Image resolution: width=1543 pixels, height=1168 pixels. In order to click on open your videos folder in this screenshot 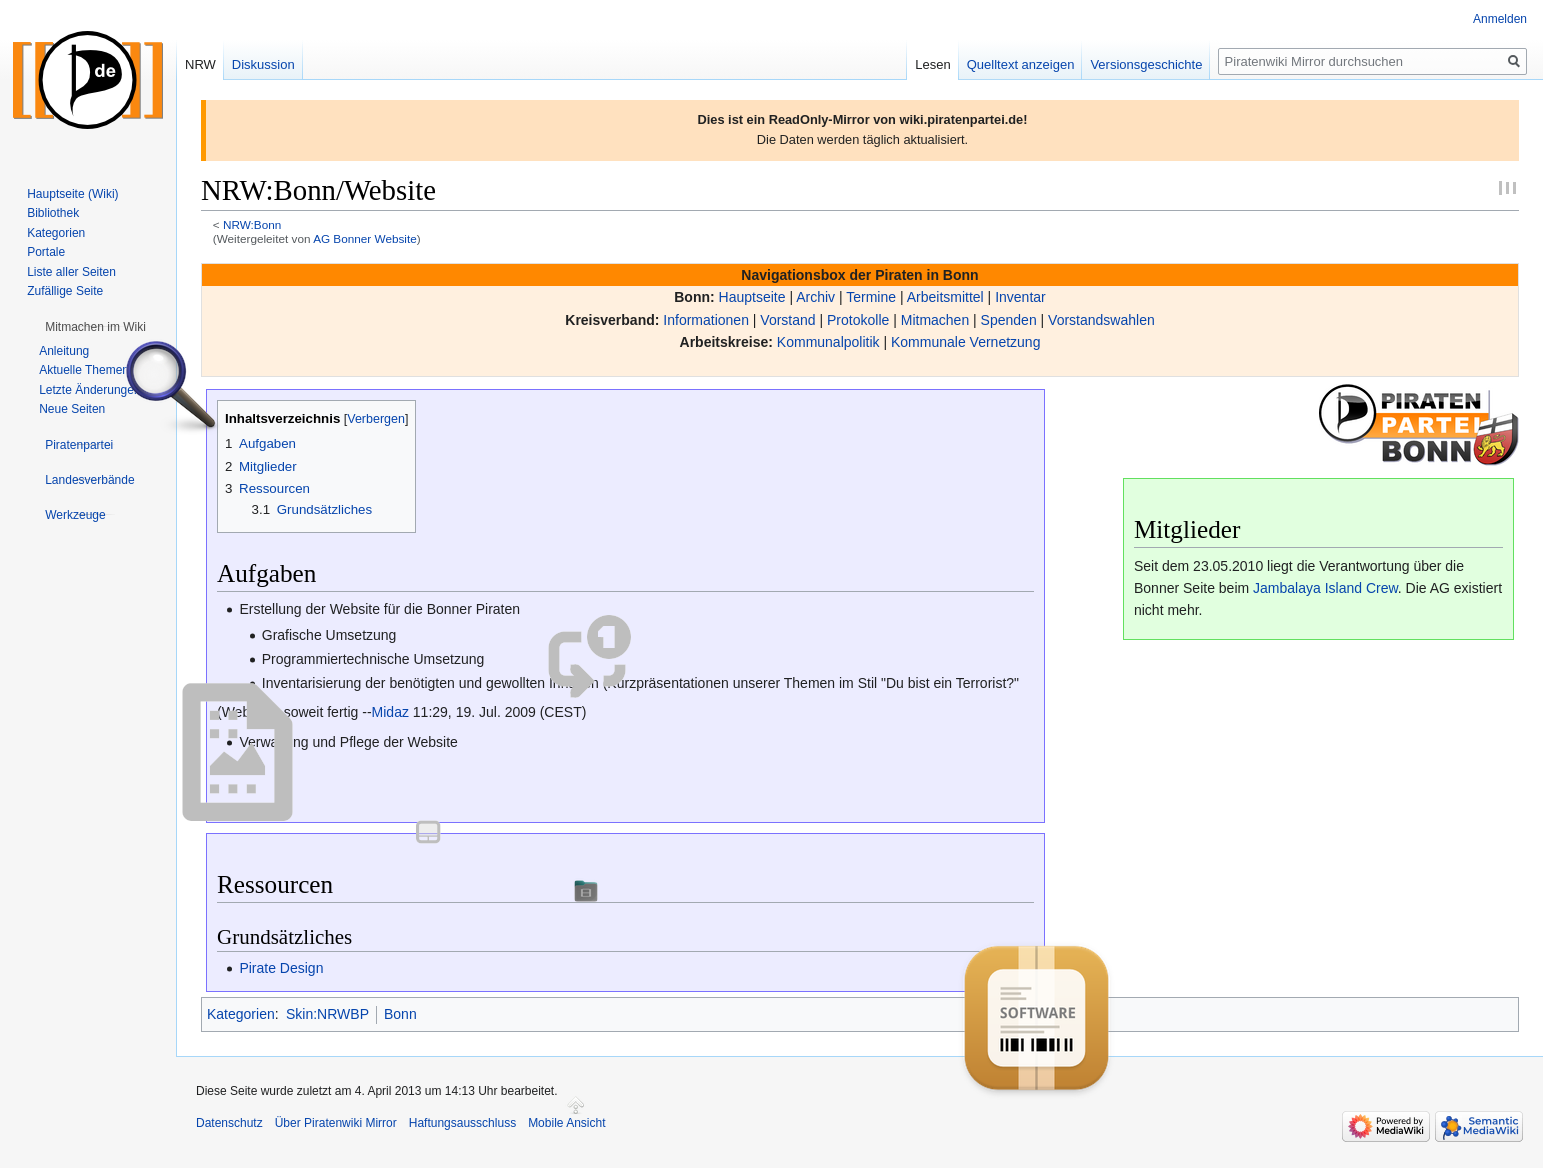, I will do `click(586, 891)`.